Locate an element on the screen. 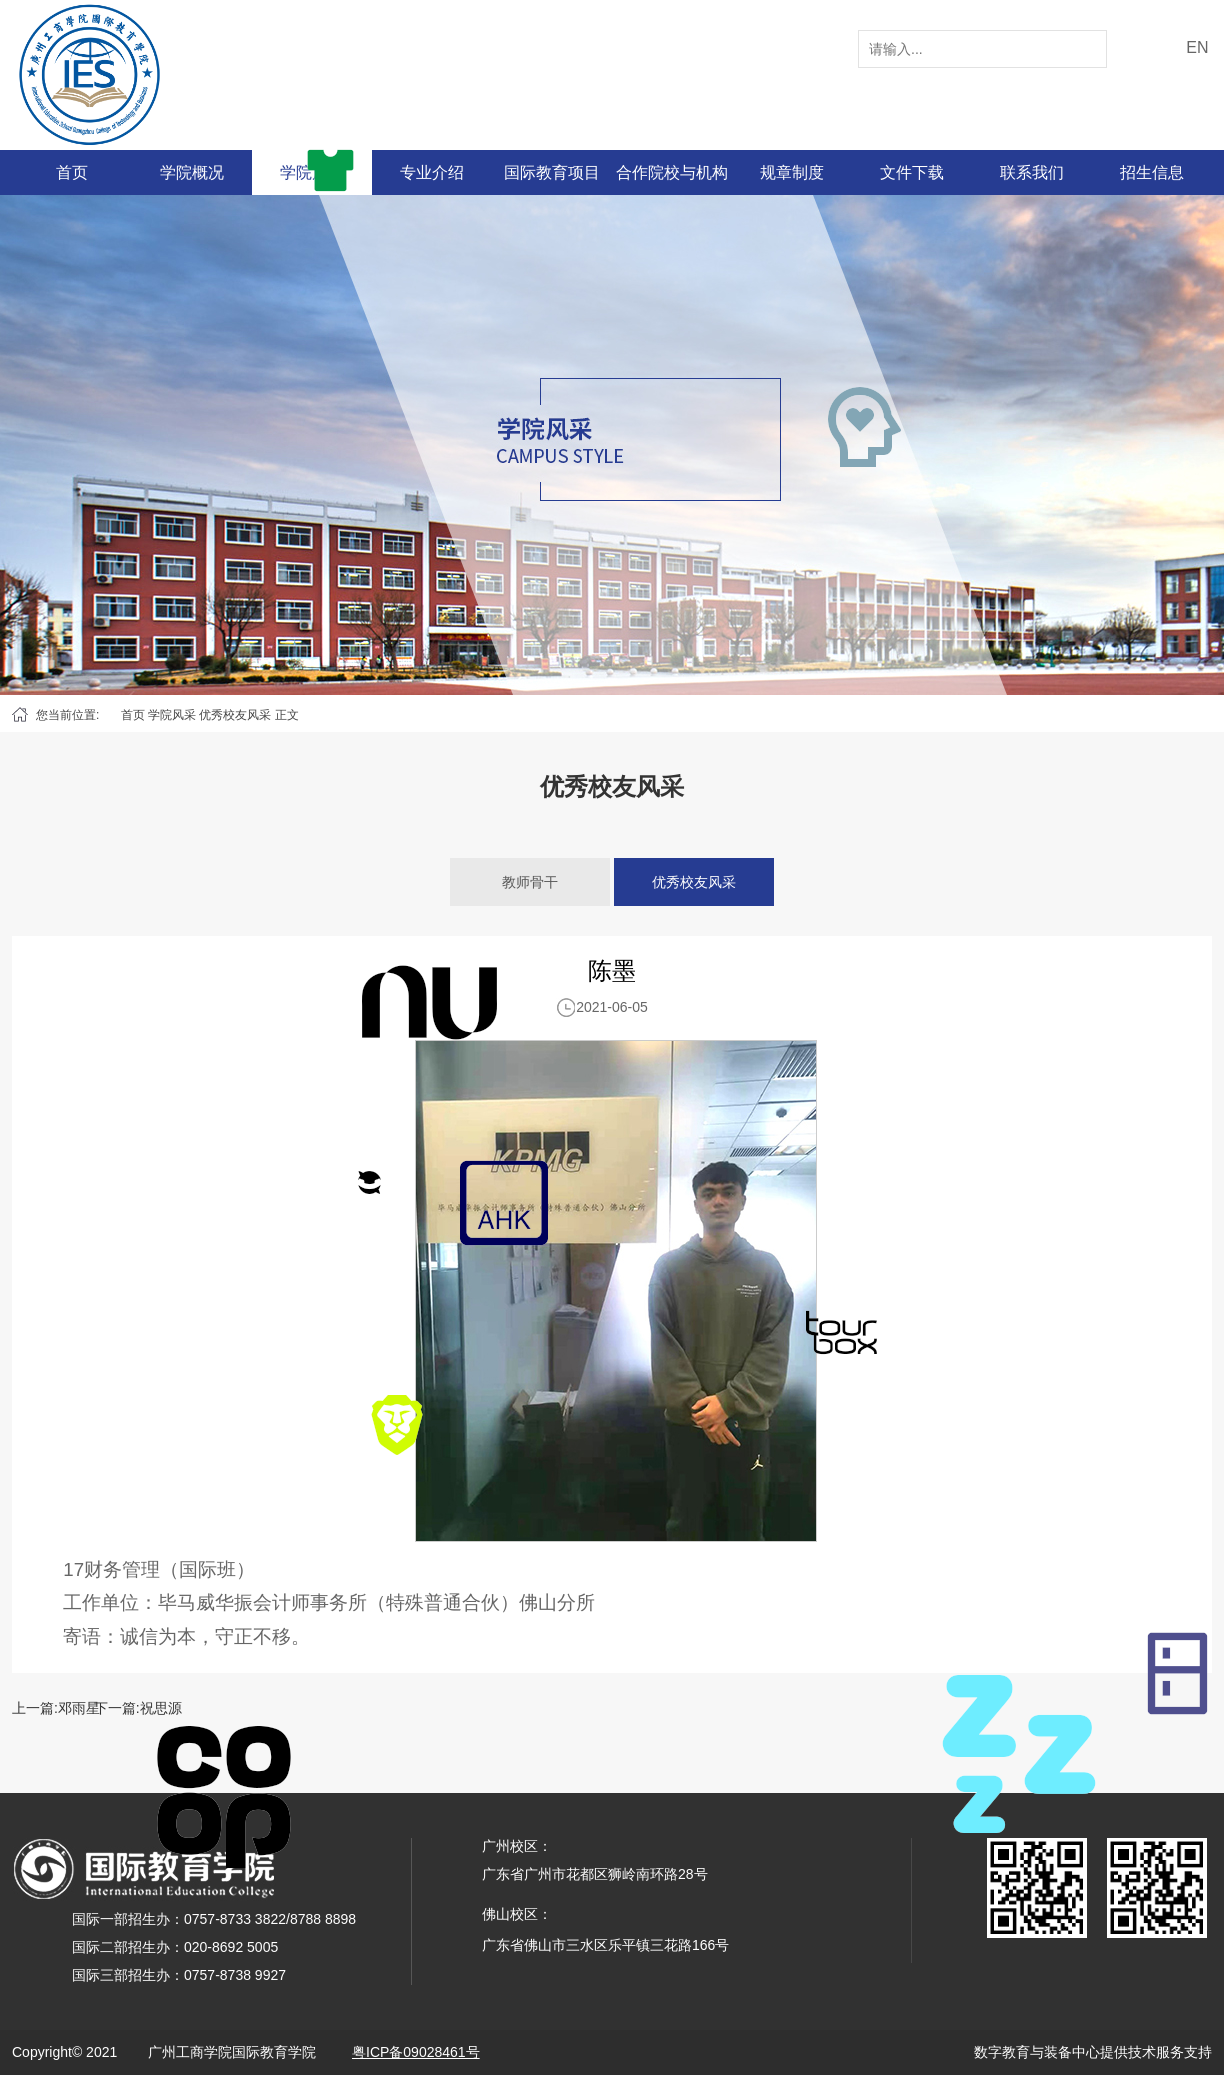 The height and width of the screenshot is (2075, 1224). open Linphone app is located at coordinates (369, 1182).